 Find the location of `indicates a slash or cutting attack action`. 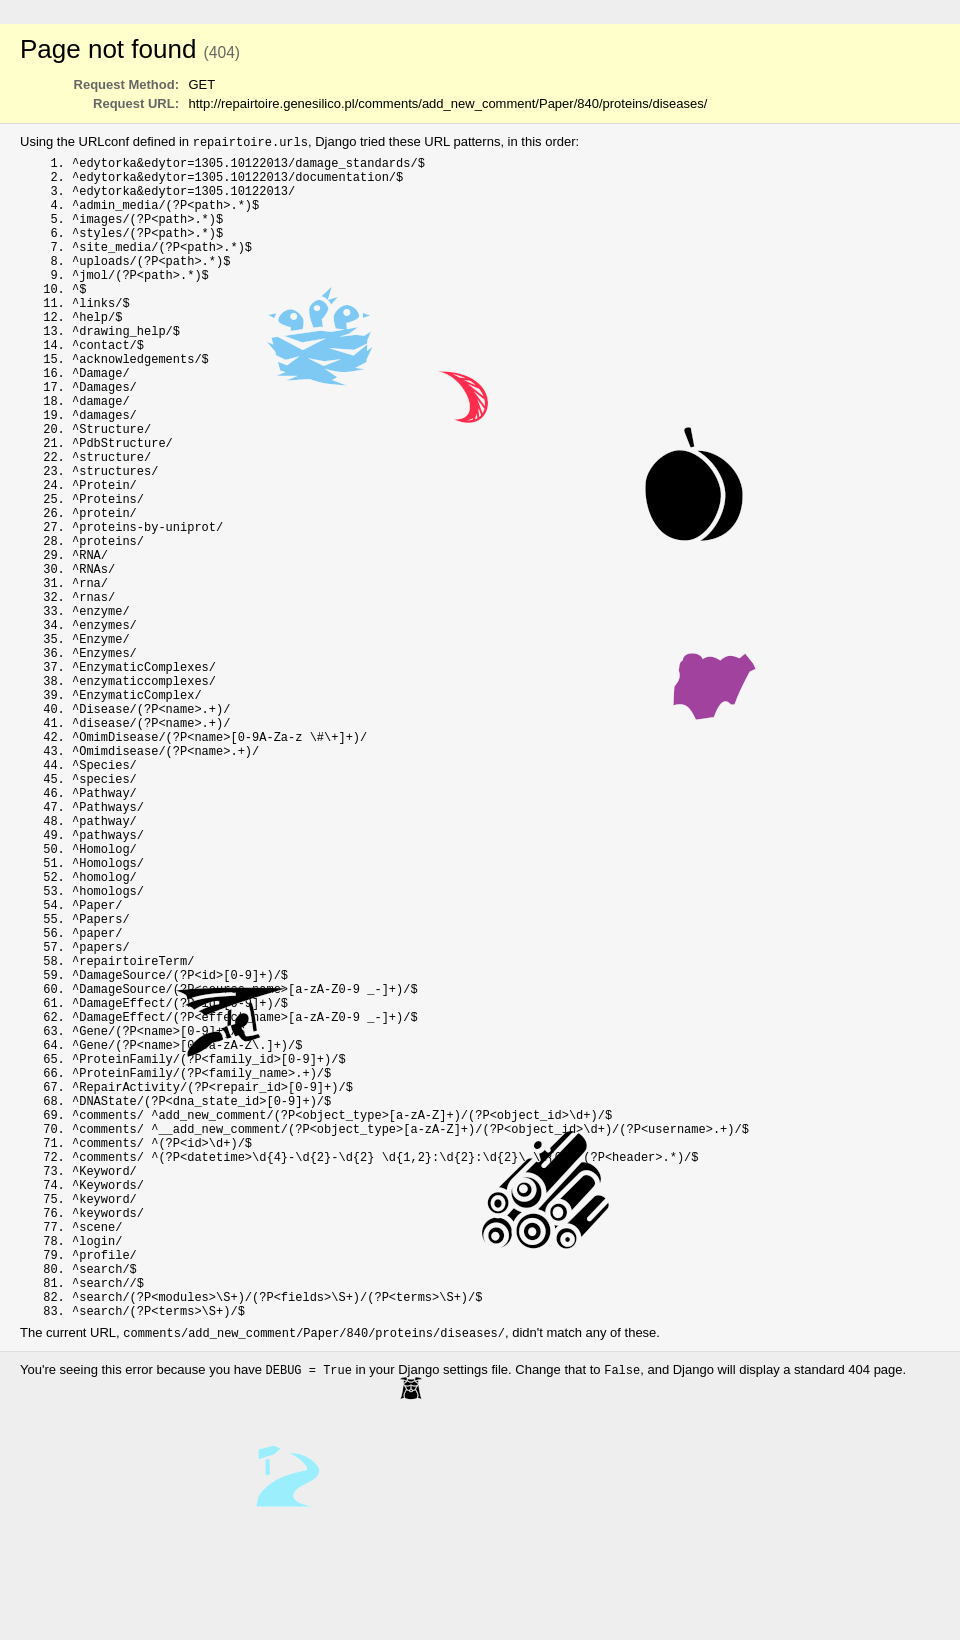

indicates a slash or cutting attack action is located at coordinates (463, 397).